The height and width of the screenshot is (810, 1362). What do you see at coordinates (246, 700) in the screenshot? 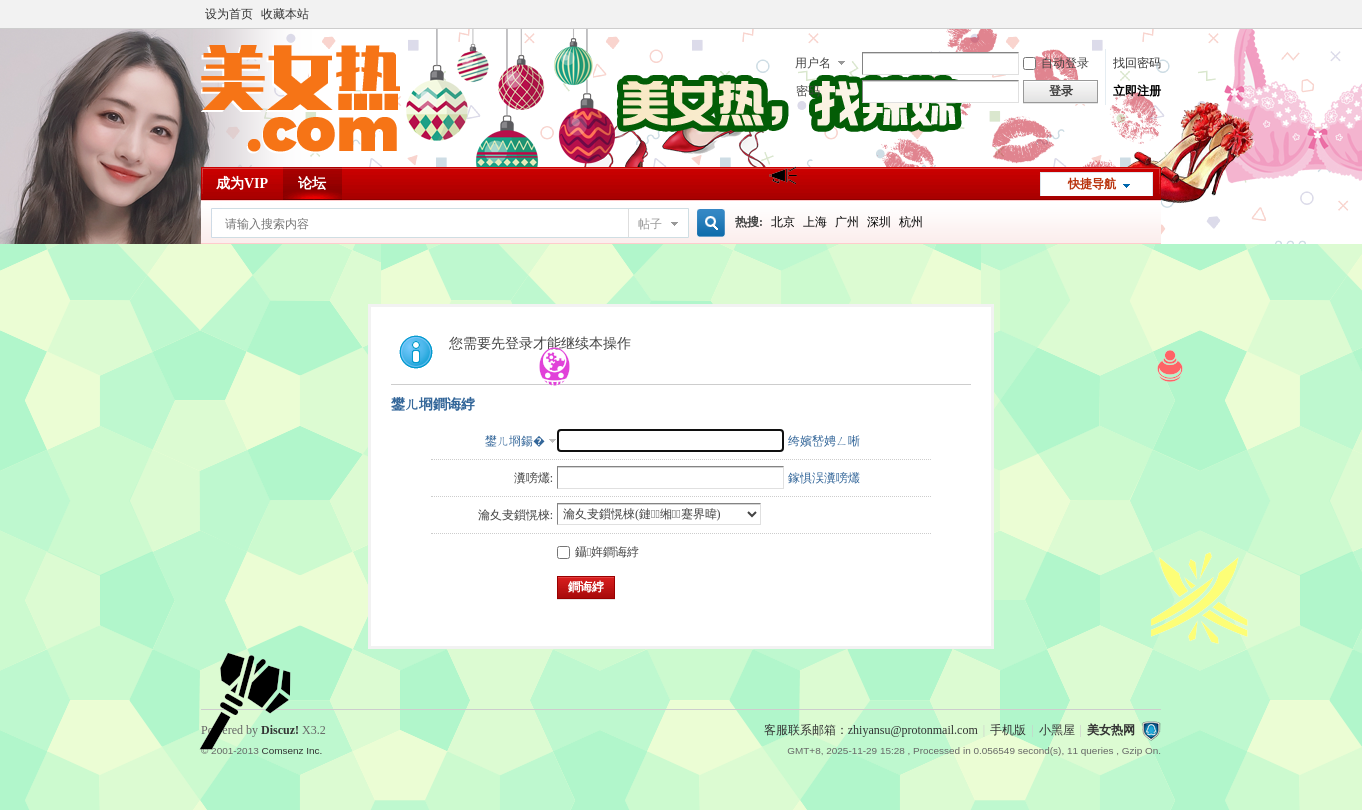
I see `stone age or primitive tool category in a crafting game` at bounding box center [246, 700].